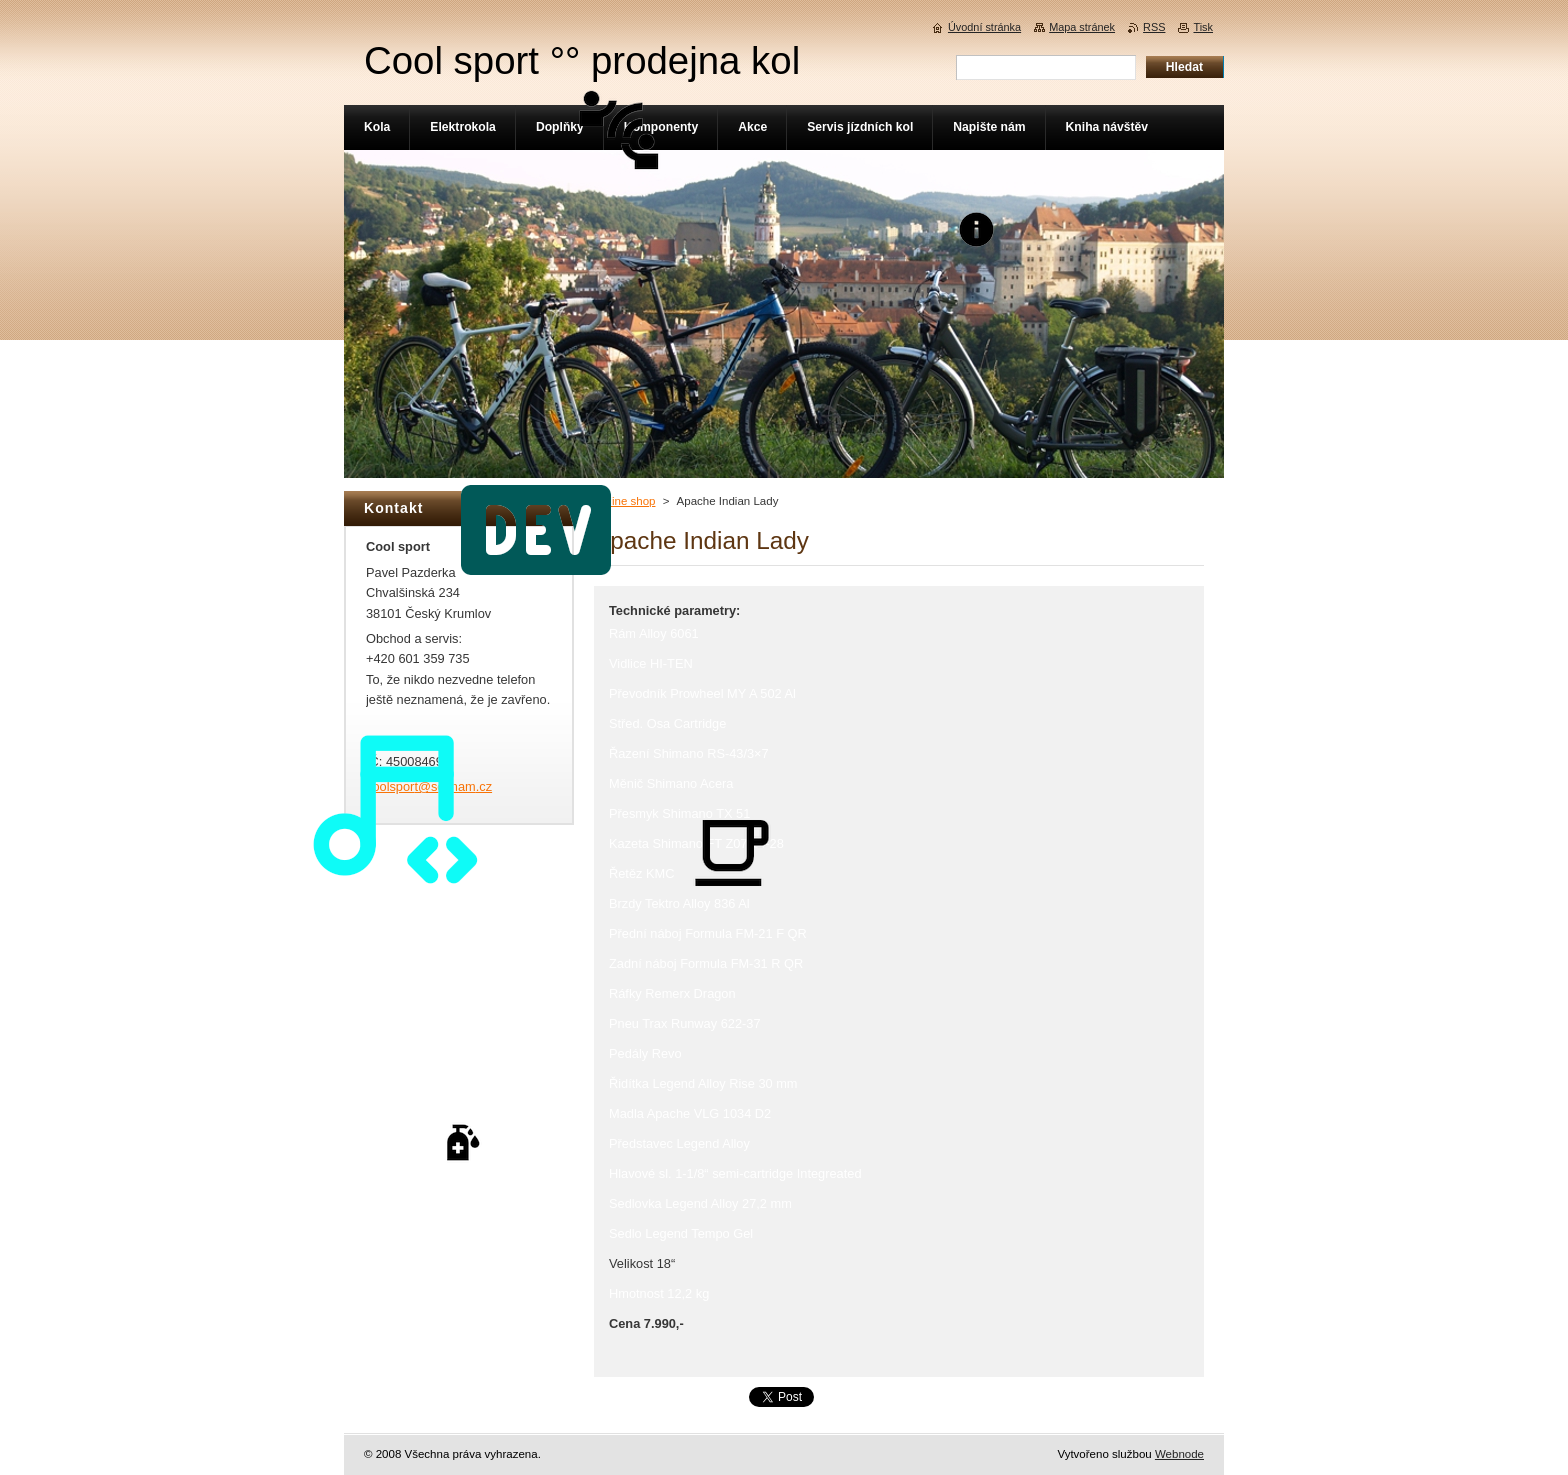 Image resolution: width=1568 pixels, height=1475 pixels. I want to click on link to dev.to developer community profile, so click(536, 530).